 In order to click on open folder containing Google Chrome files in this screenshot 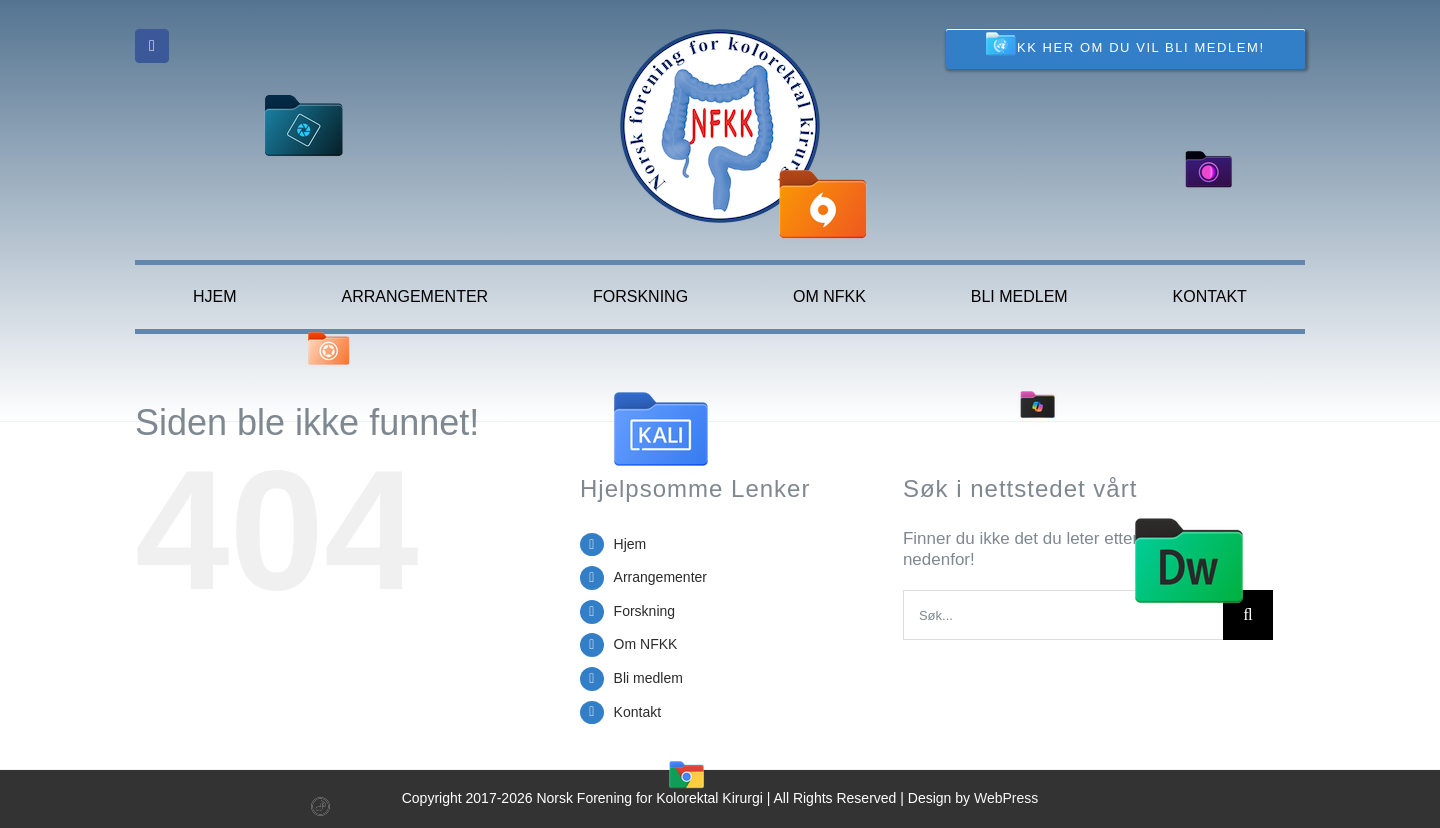, I will do `click(686, 775)`.